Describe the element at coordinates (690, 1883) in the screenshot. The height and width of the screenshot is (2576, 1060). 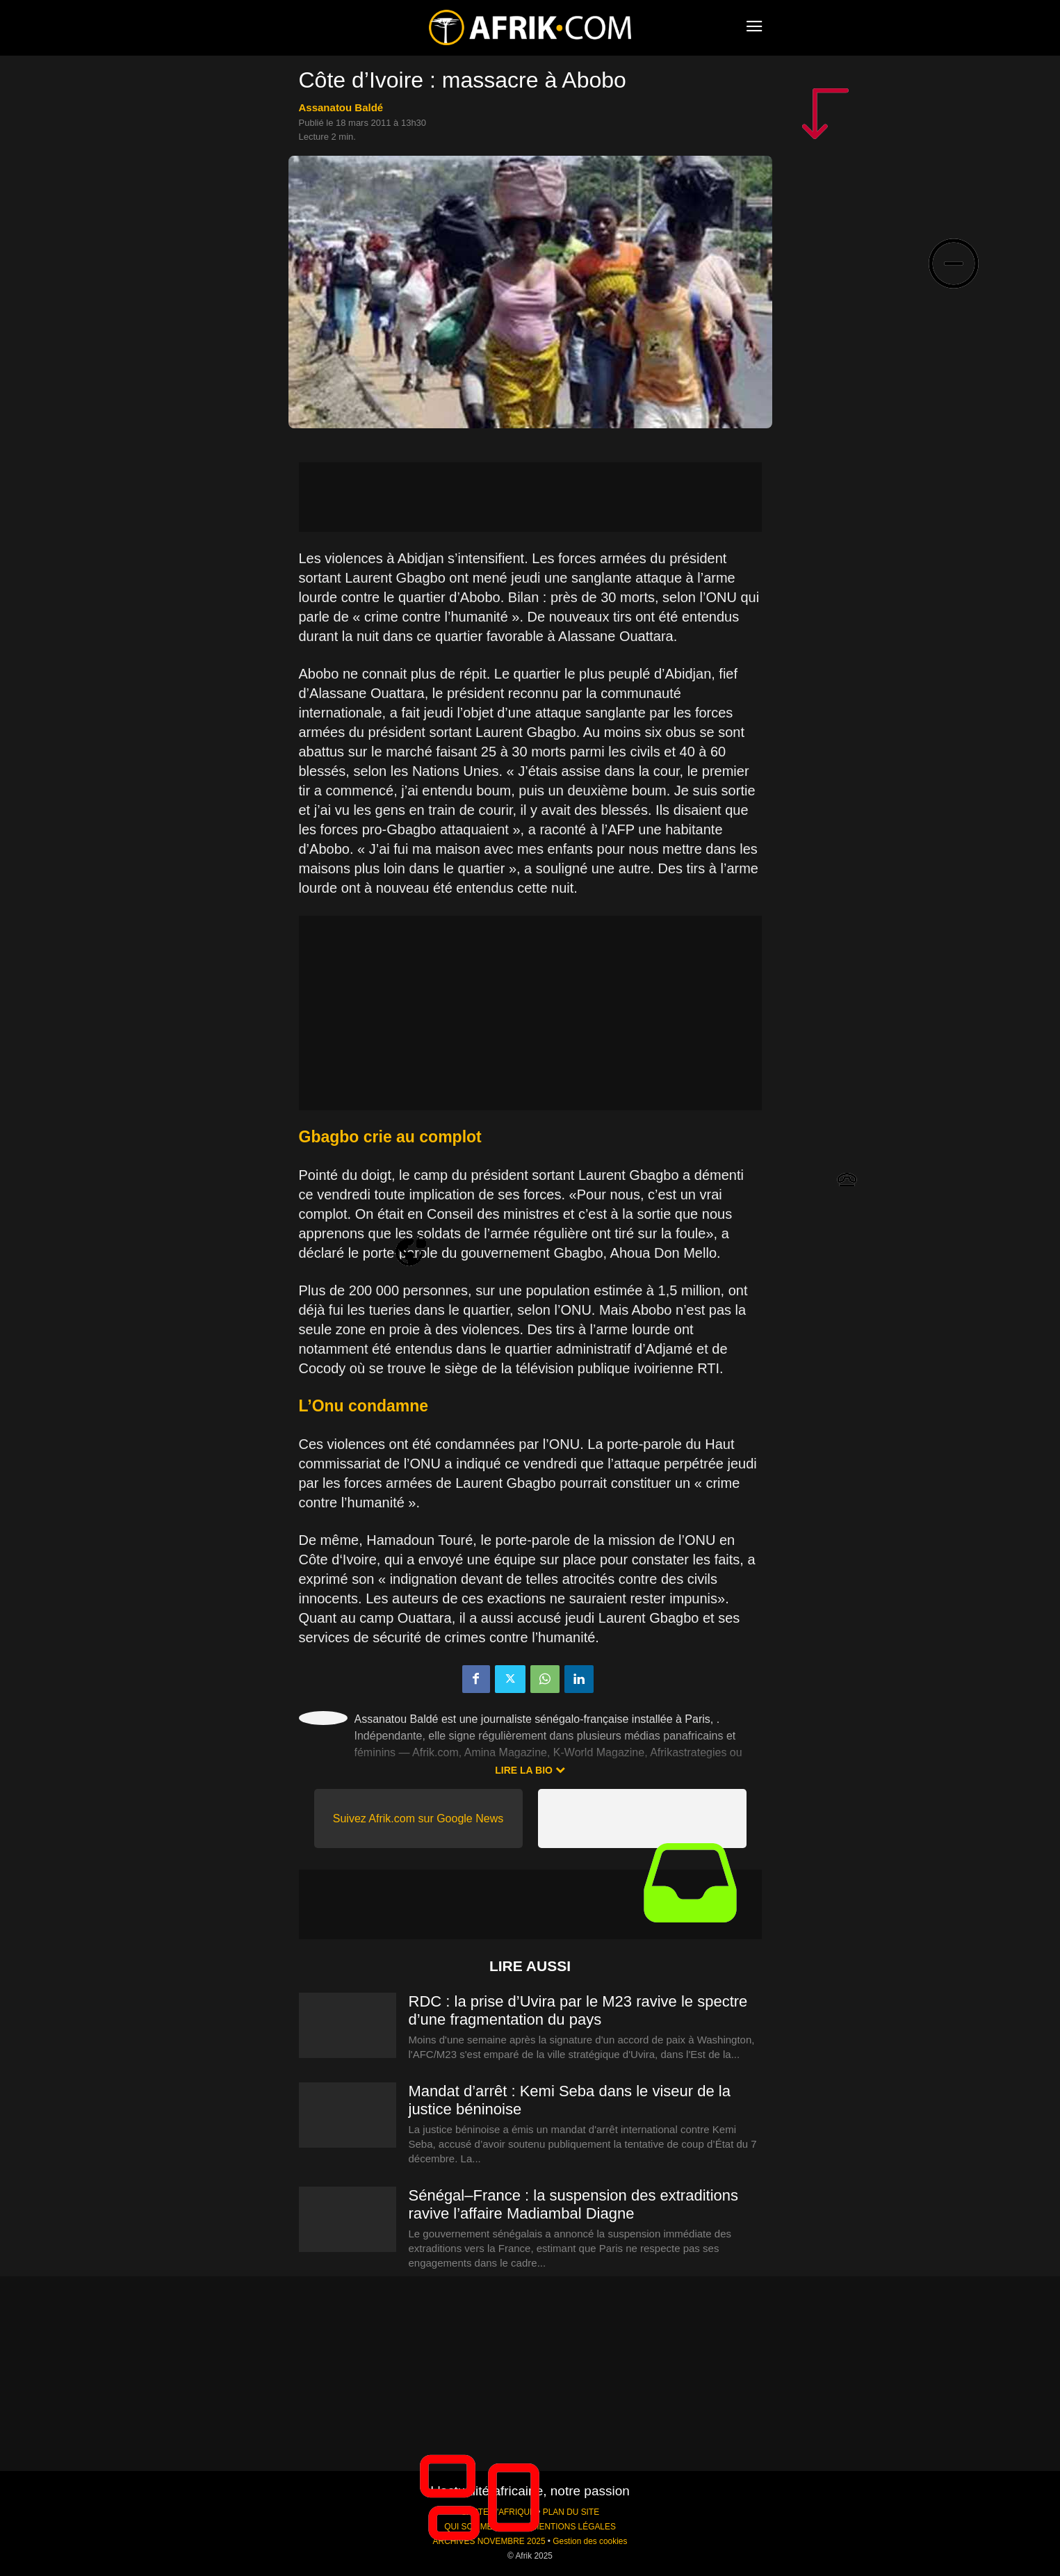
I see `view your inbox messages` at that location.